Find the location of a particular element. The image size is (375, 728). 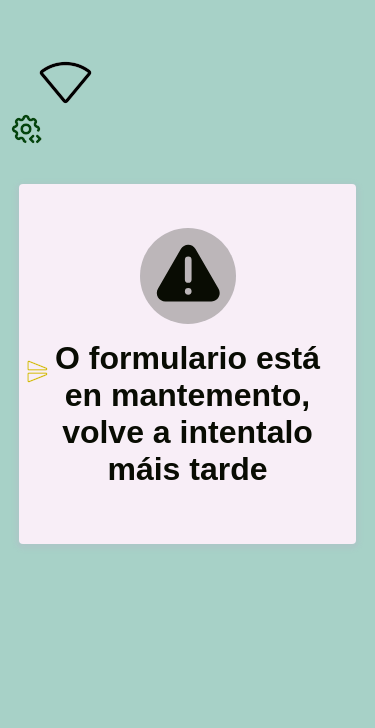

flip image vertically is located at coordinates (36, 371).